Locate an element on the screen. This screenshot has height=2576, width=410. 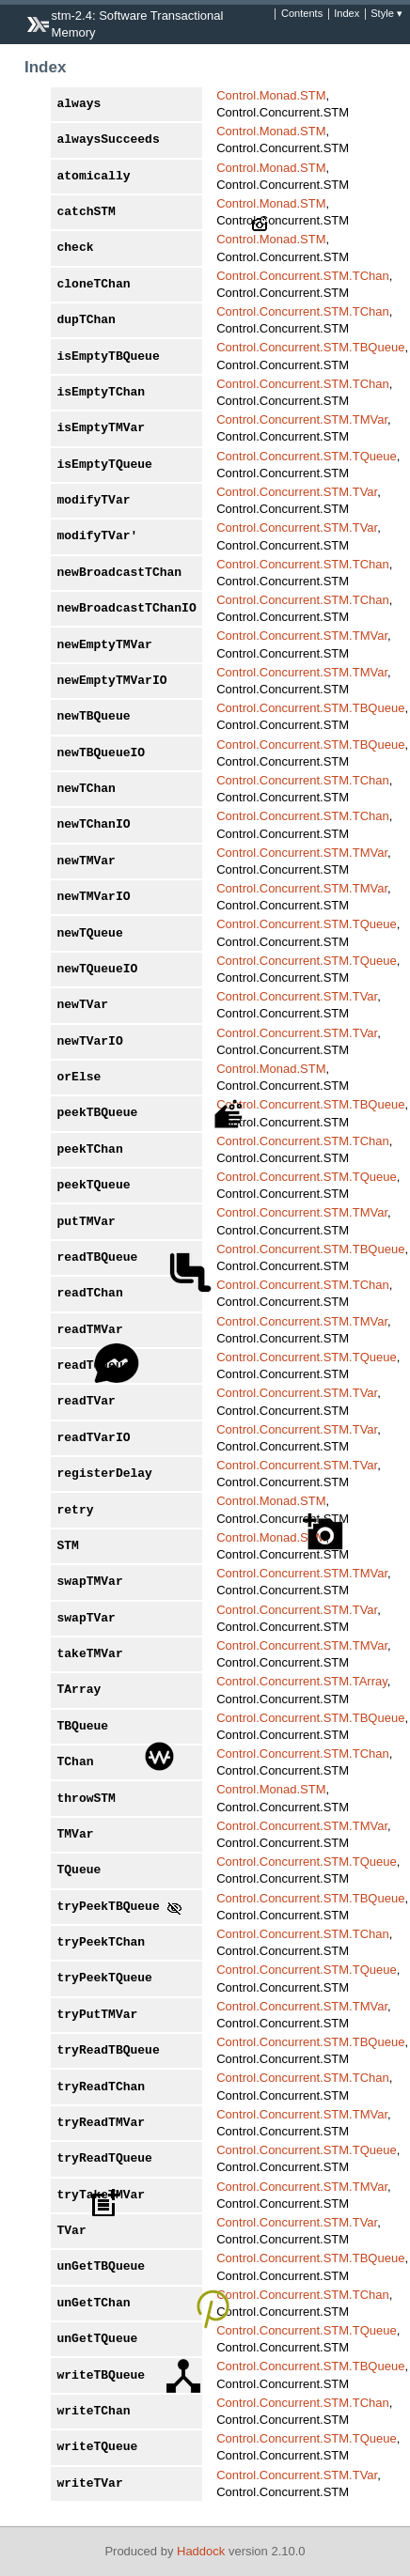
add a new photo is located at coordinates (323, 1532).